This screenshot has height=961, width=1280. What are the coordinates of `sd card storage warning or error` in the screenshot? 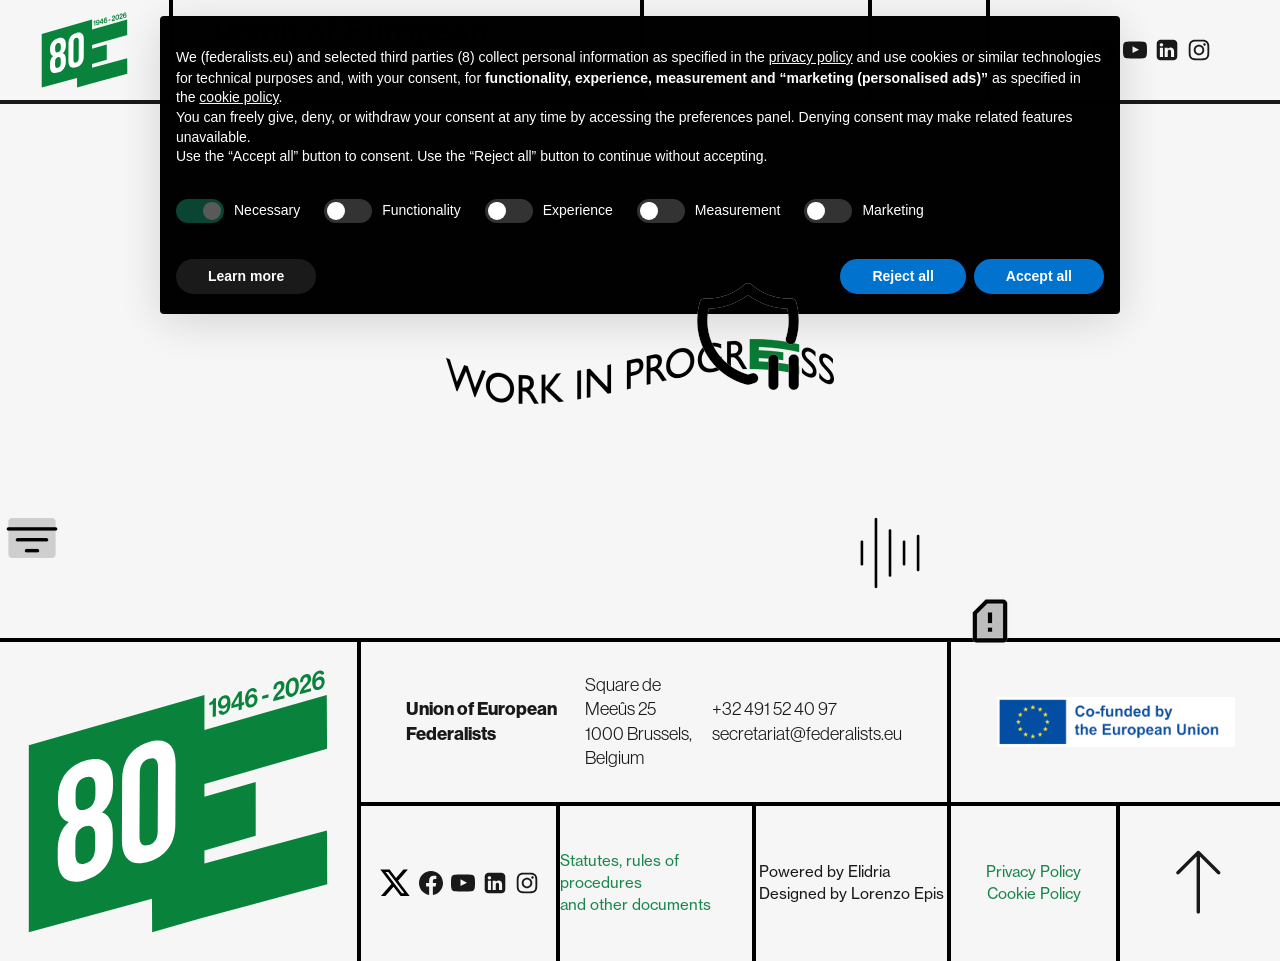 It's located at (990, 621).